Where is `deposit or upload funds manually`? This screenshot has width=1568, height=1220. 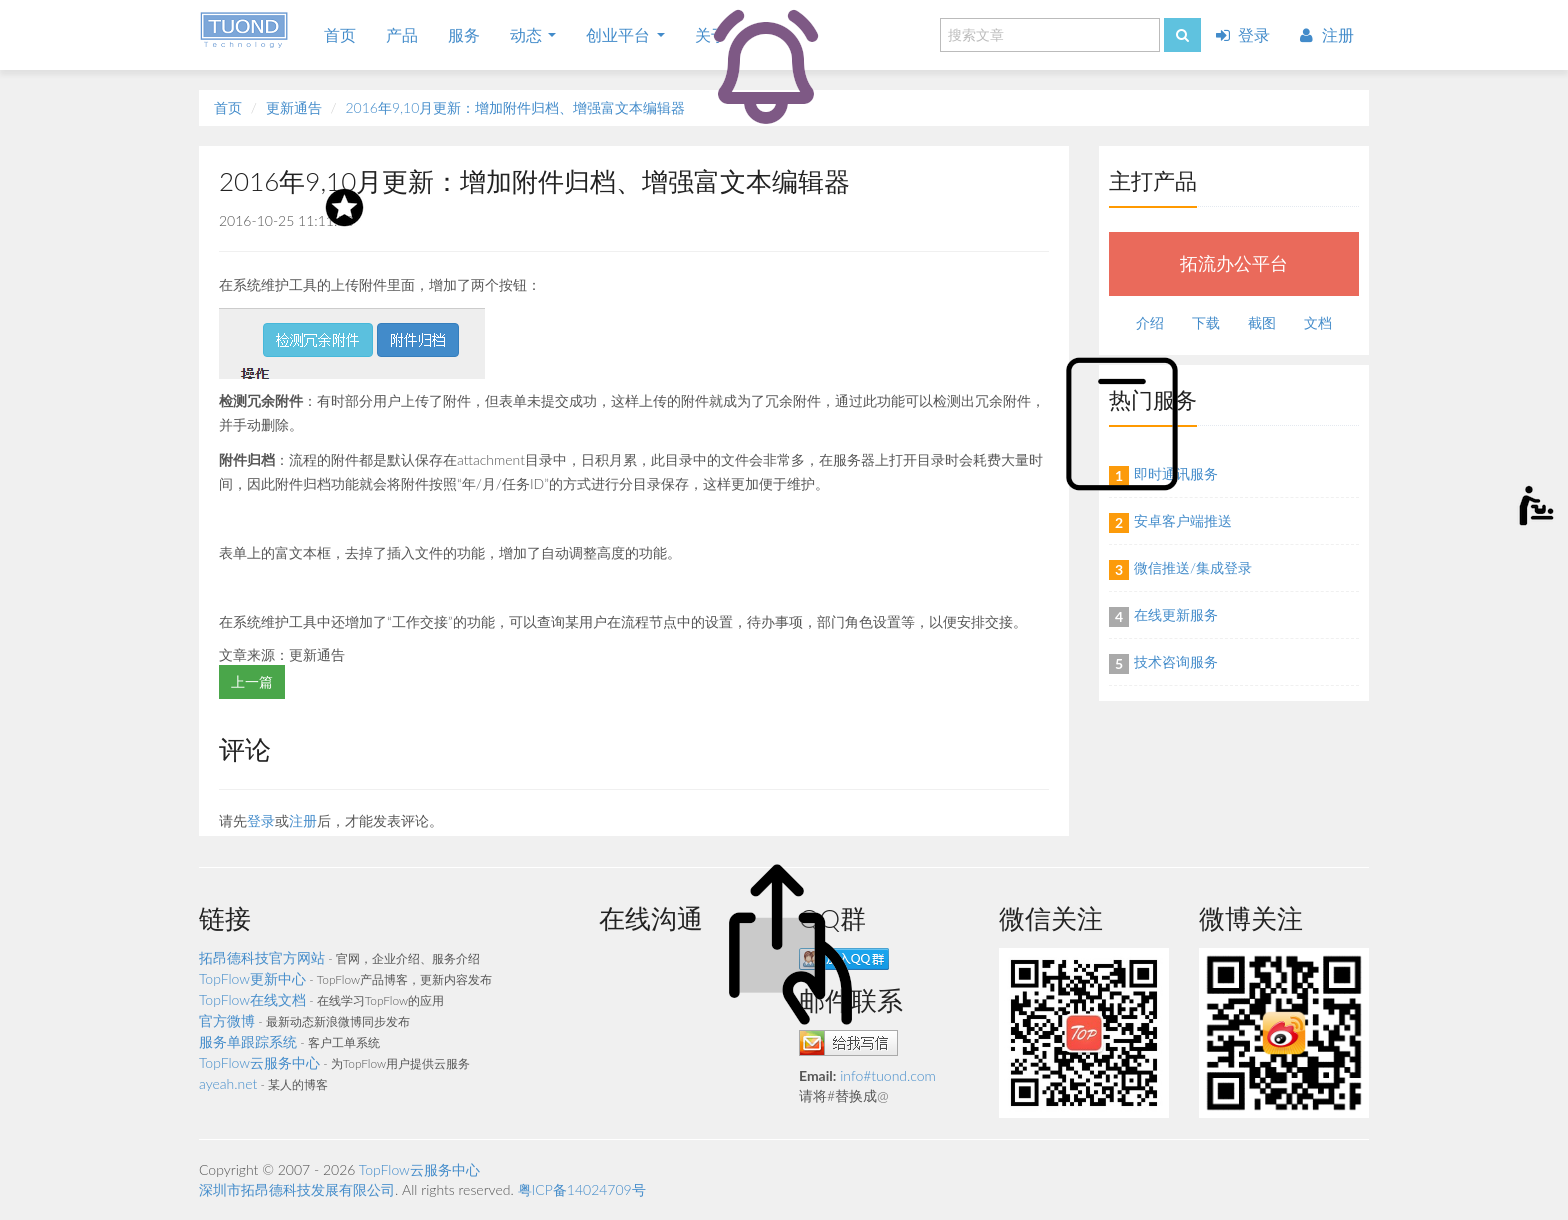 deposit or upload funds manually is located at coordinates (782, 944).